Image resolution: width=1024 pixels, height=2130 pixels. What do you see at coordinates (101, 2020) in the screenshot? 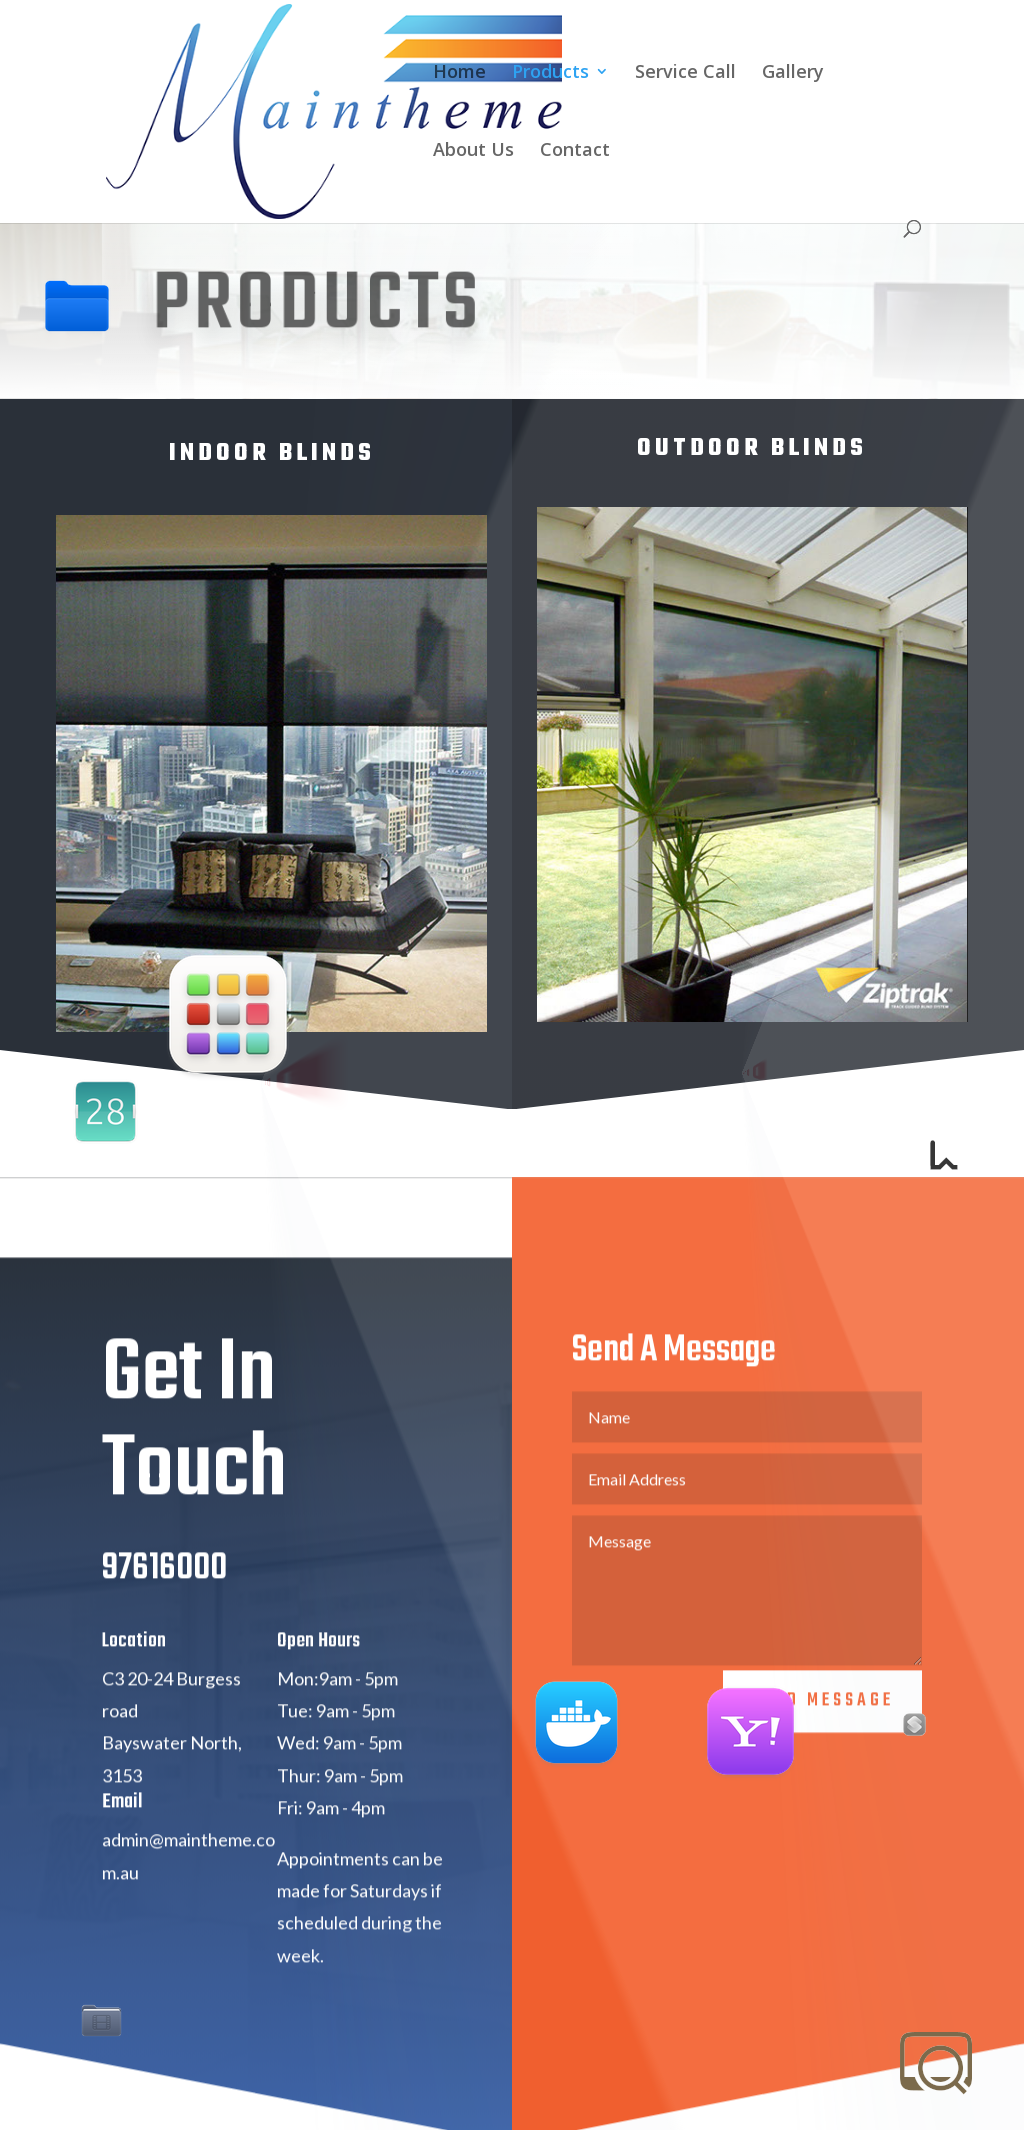
I see `open your videos folder` at bounding box center [101, 2020].